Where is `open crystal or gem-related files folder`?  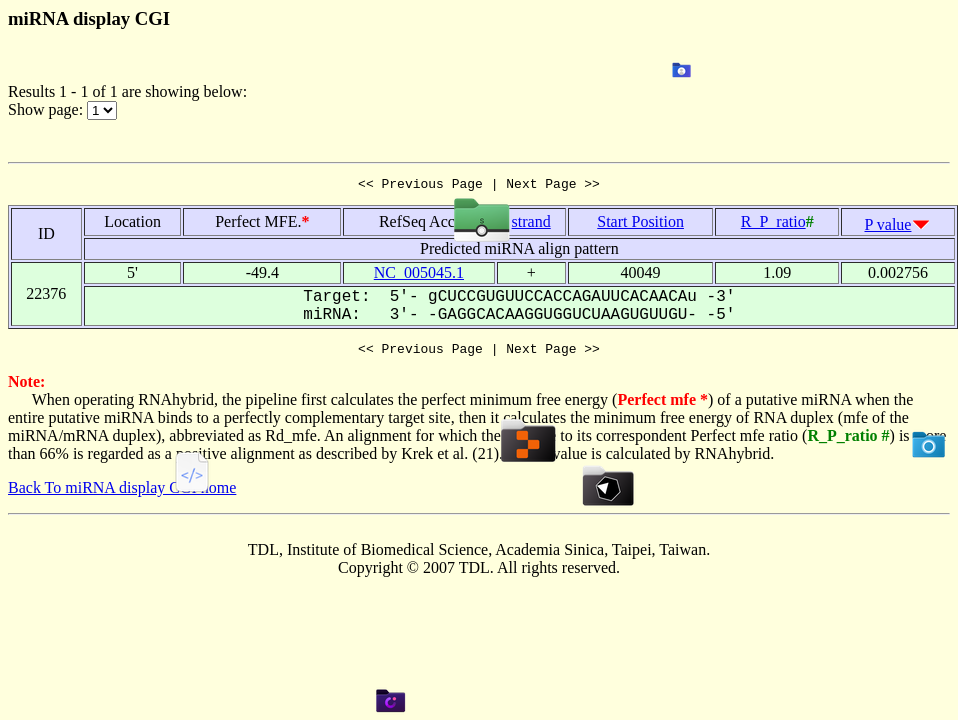
open crystal or gem-related files folder is located at coordinates (608, 487).